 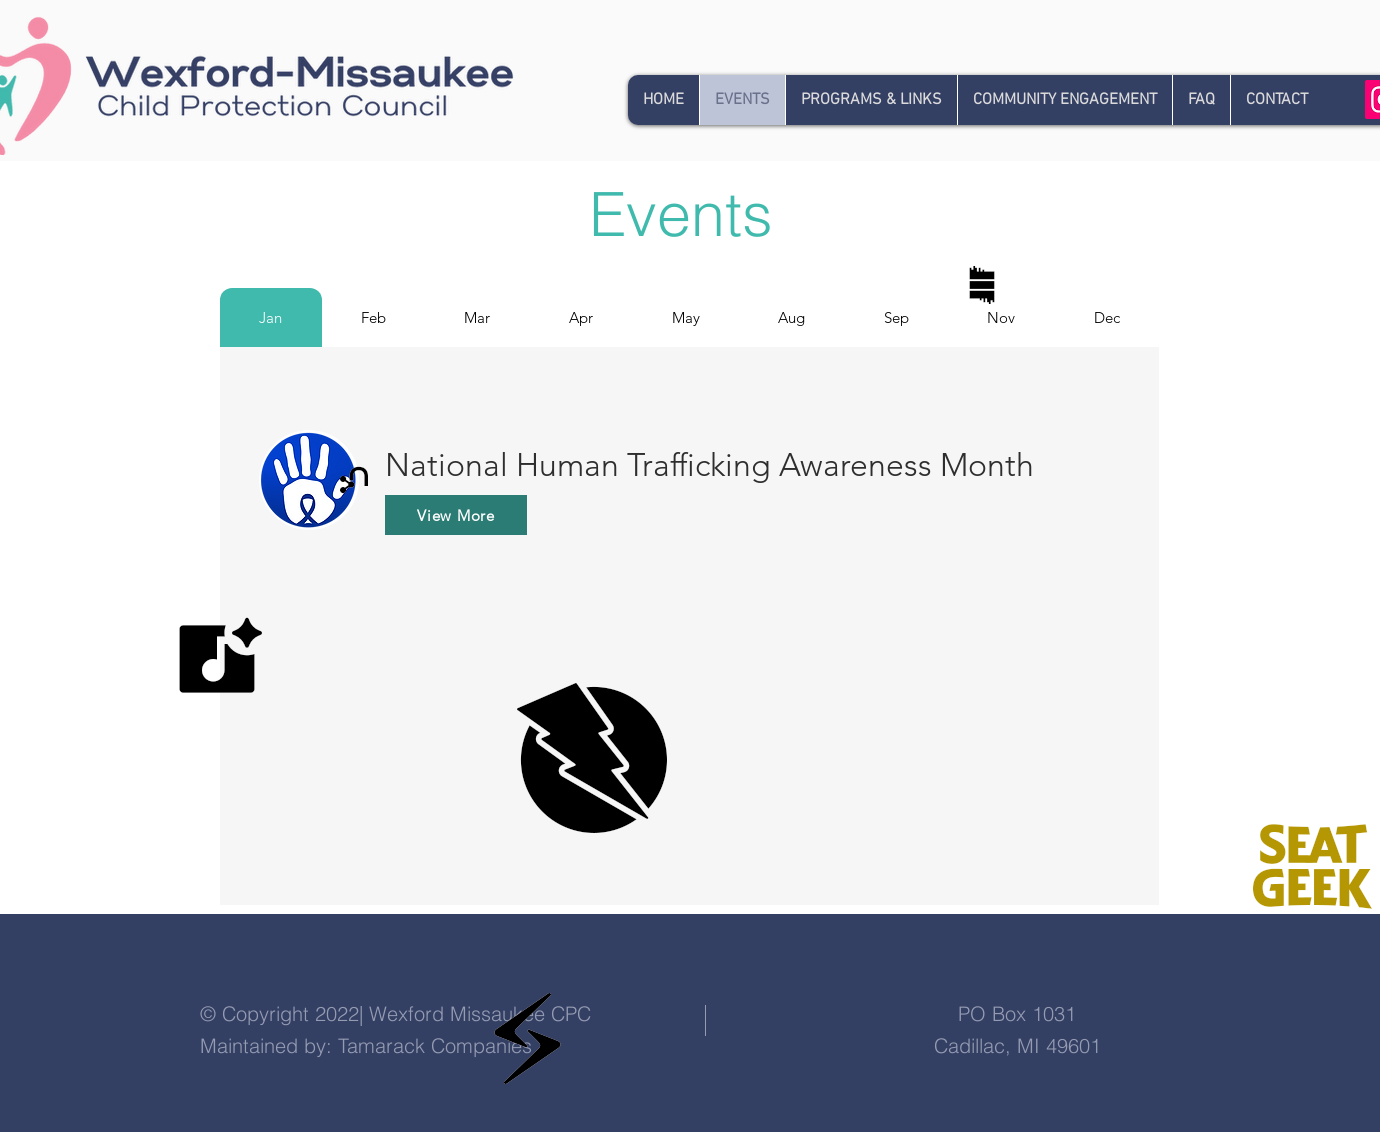 I want to click on Zap app logo, so click(x=592, y=758).